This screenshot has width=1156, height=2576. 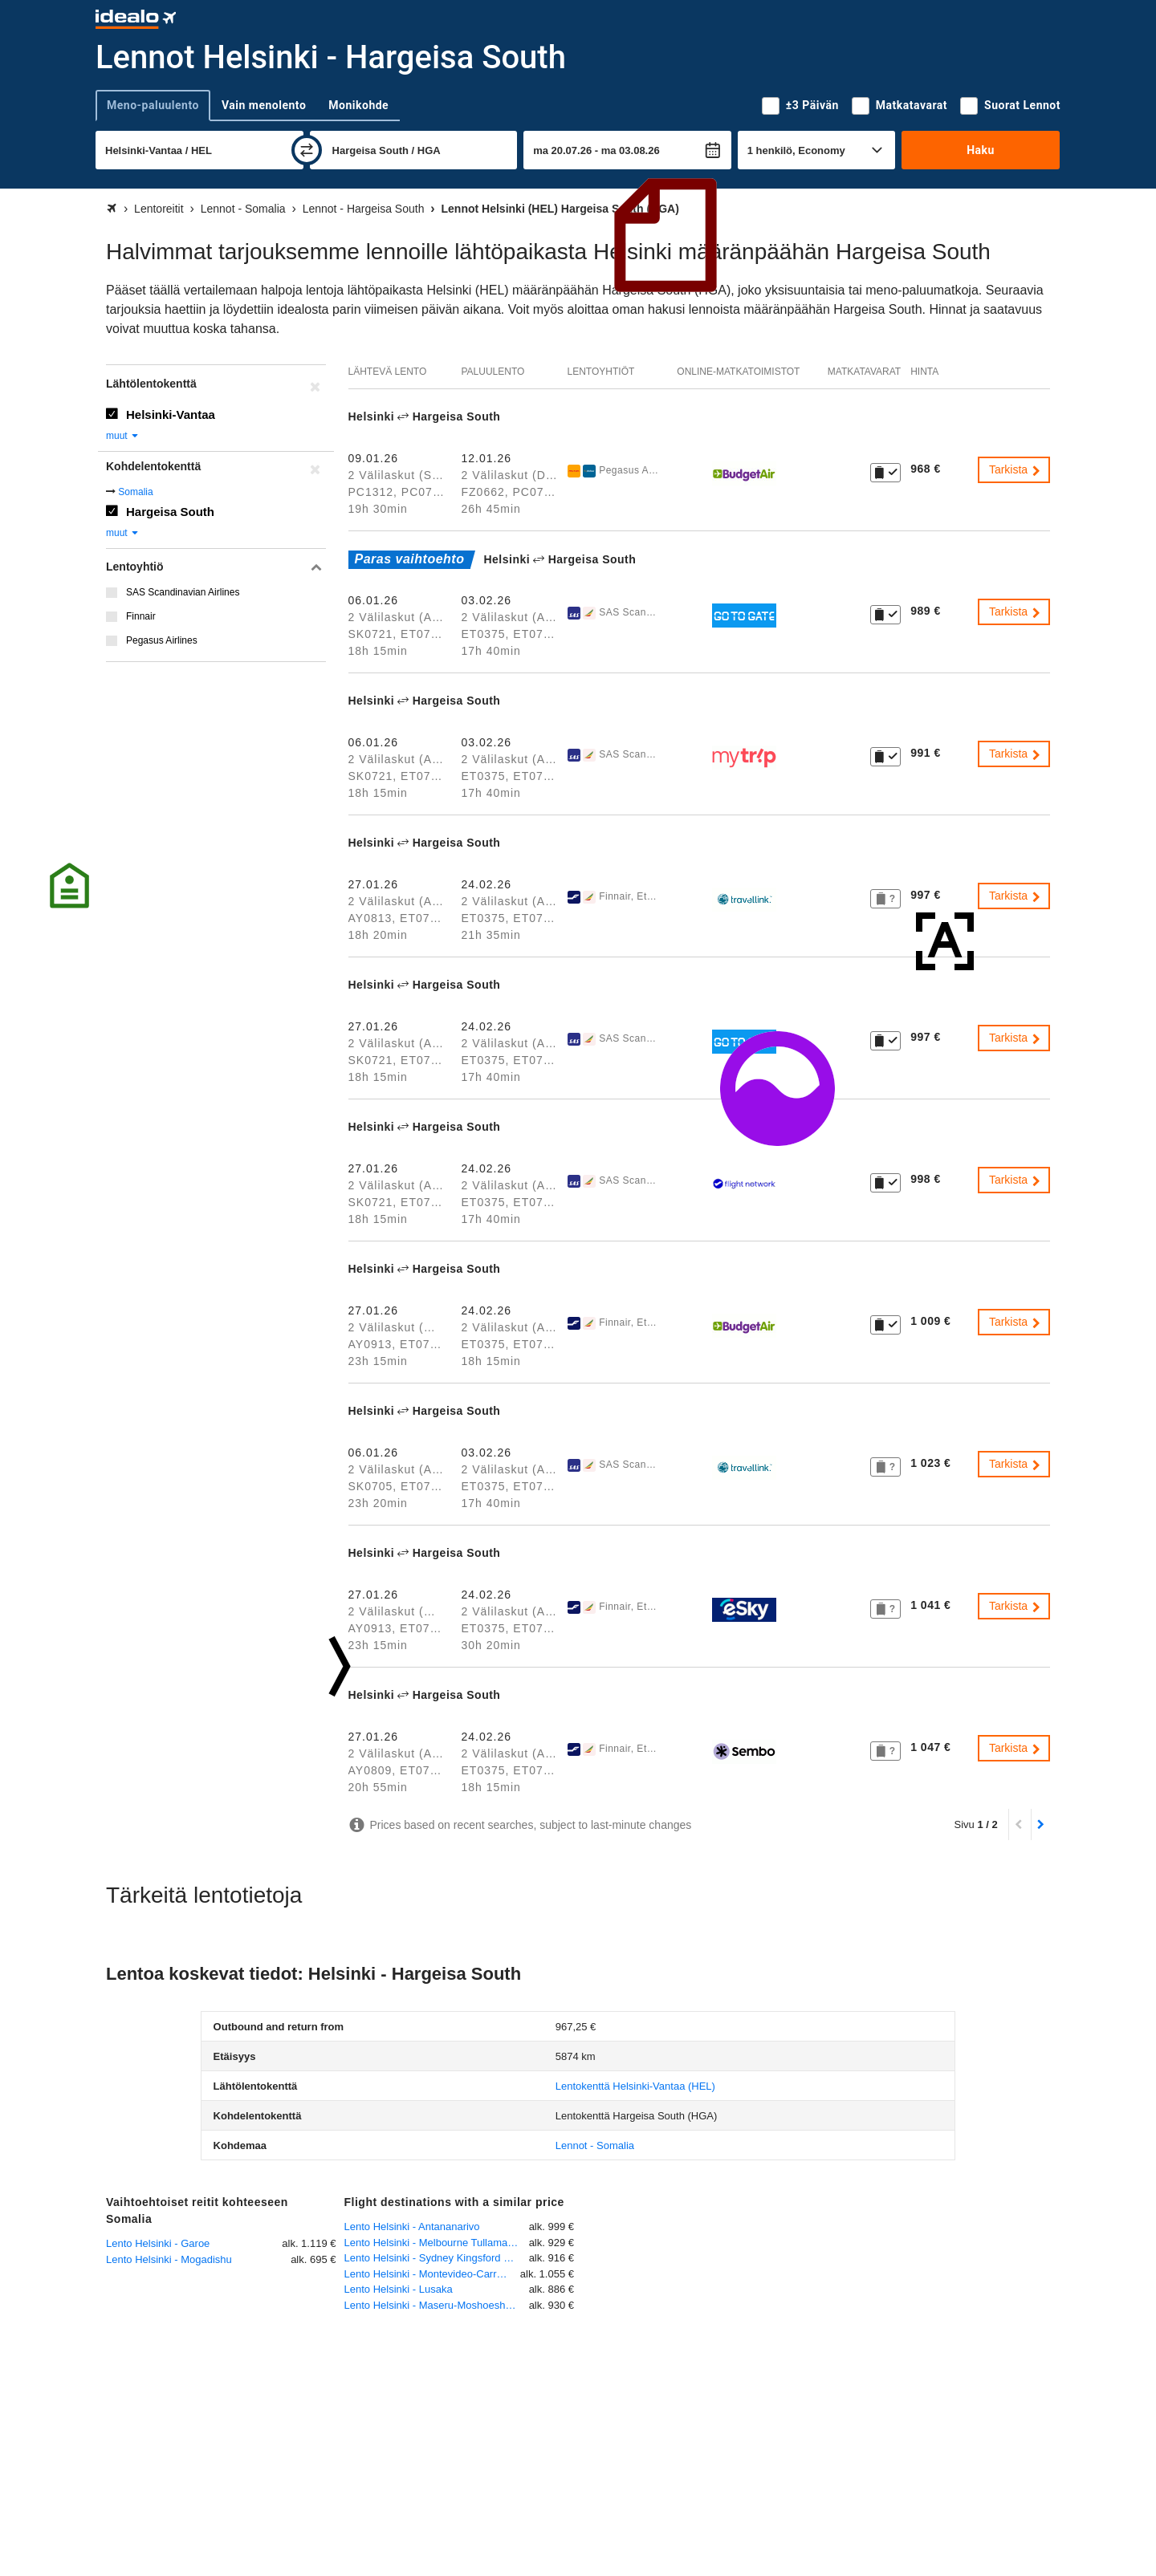 What do you see at coordinates (69, 886) in the screenshot?
I see `view product pricing or tag details` at bounding box center [69, 886].